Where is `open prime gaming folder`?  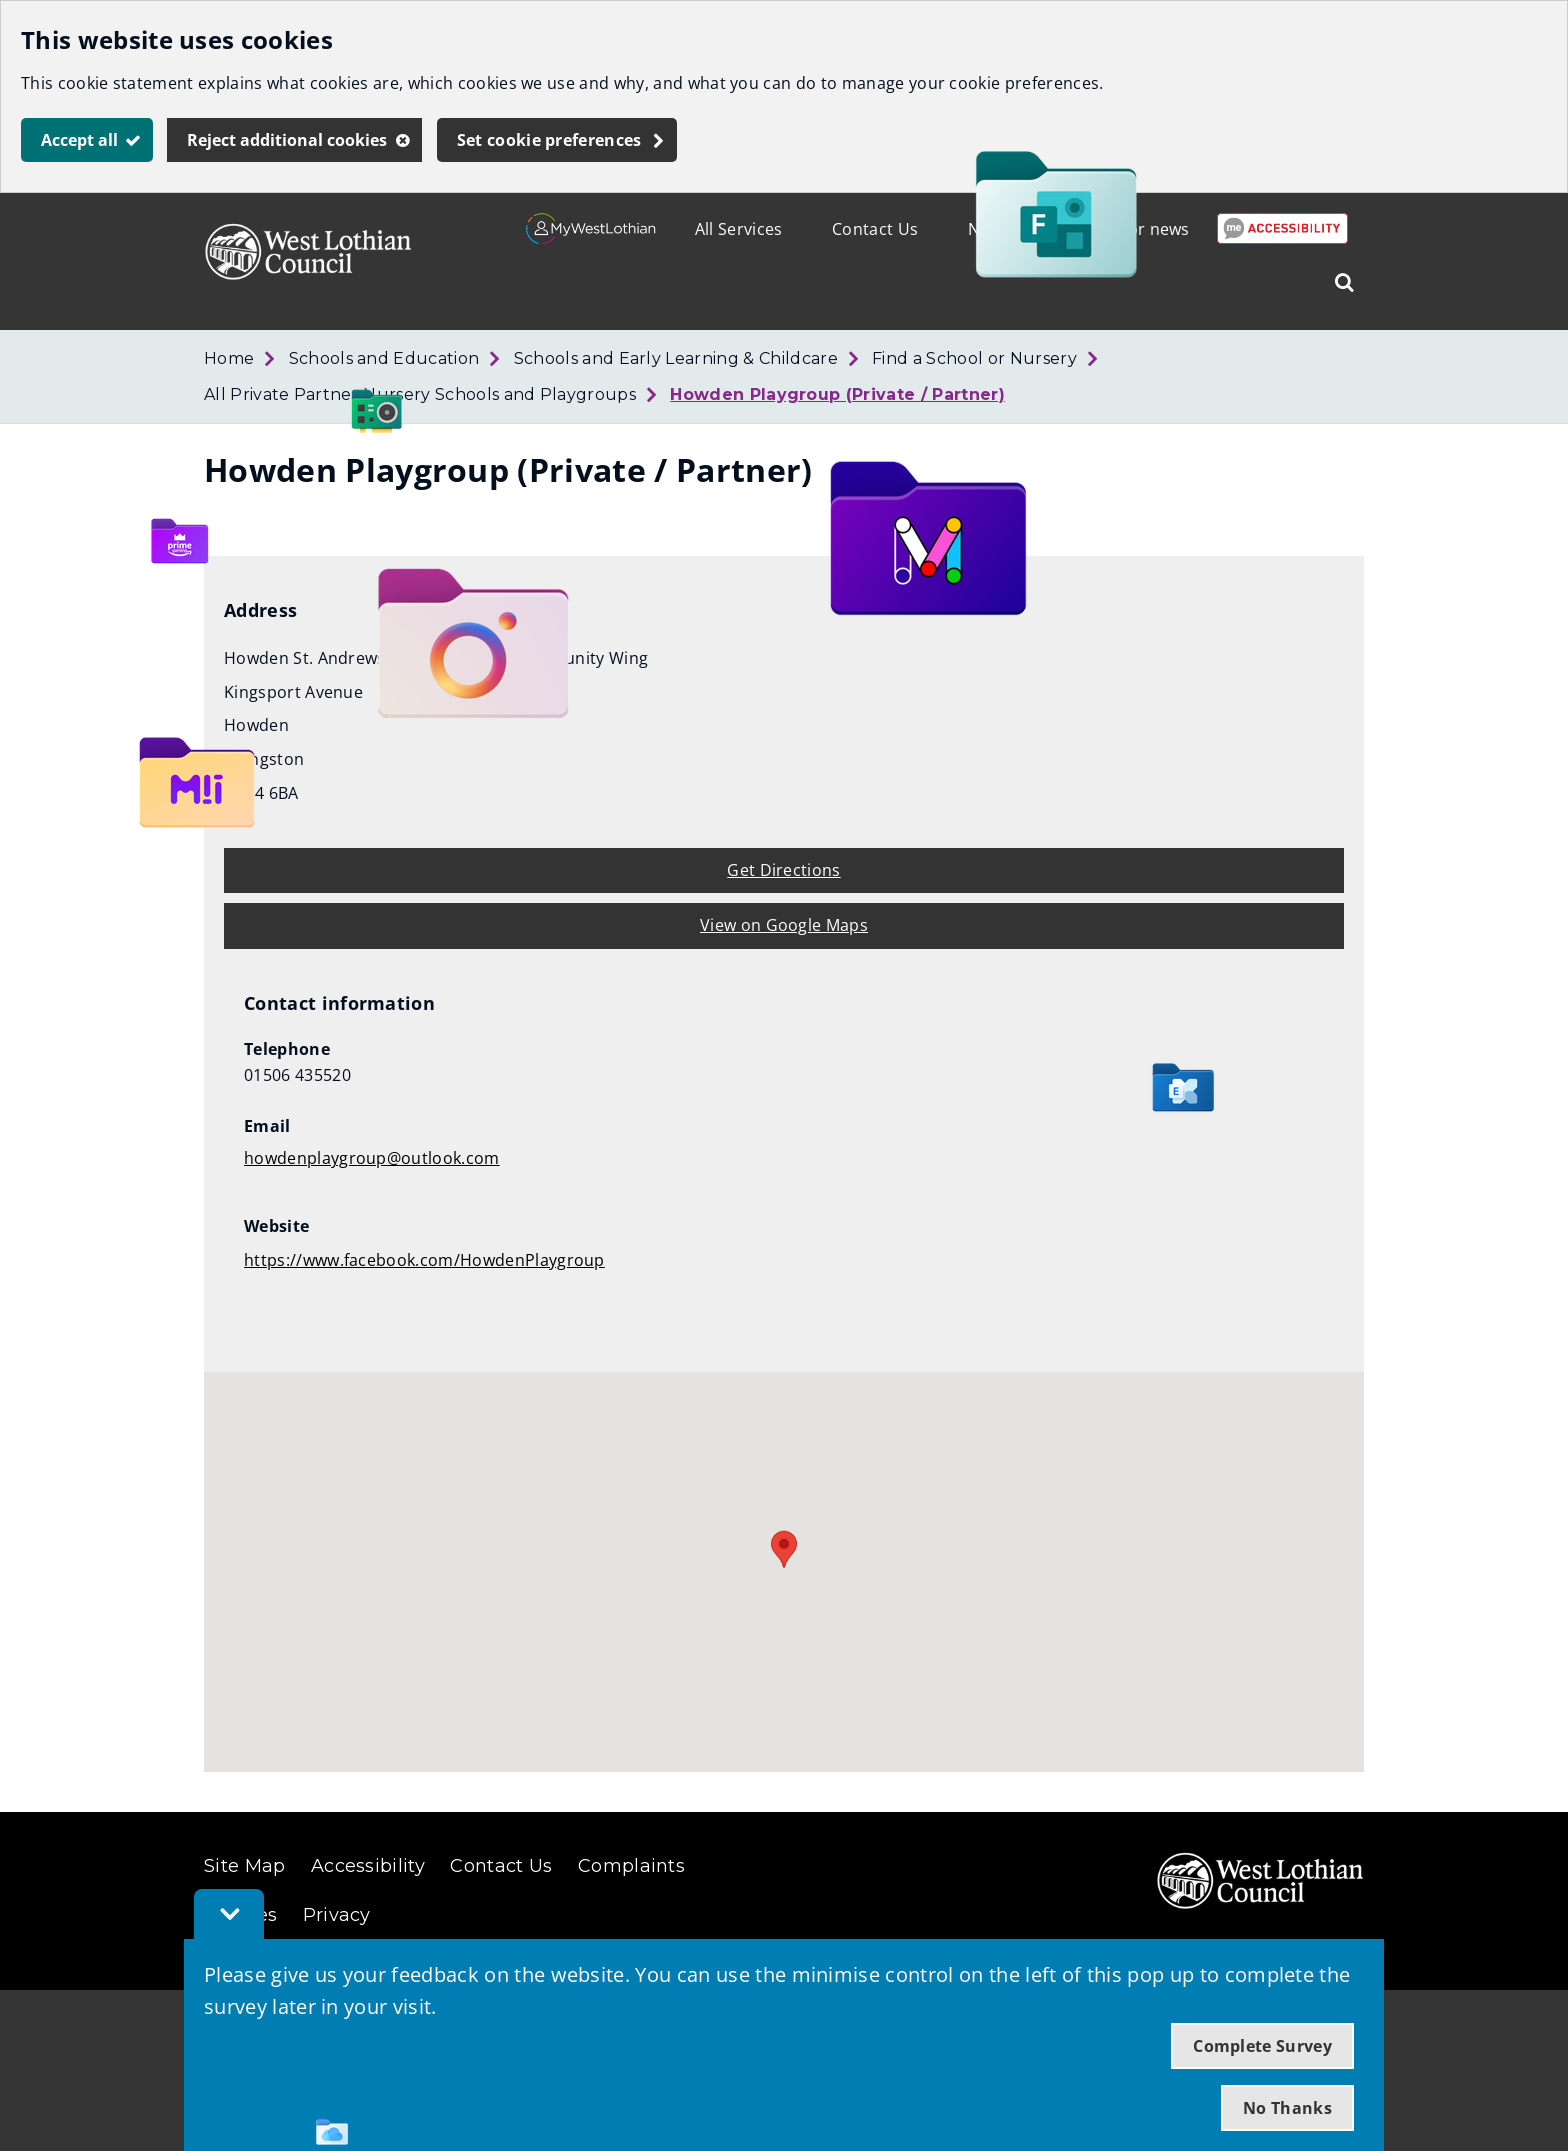 open prime gaming folder is located at coordinates (179, 542).